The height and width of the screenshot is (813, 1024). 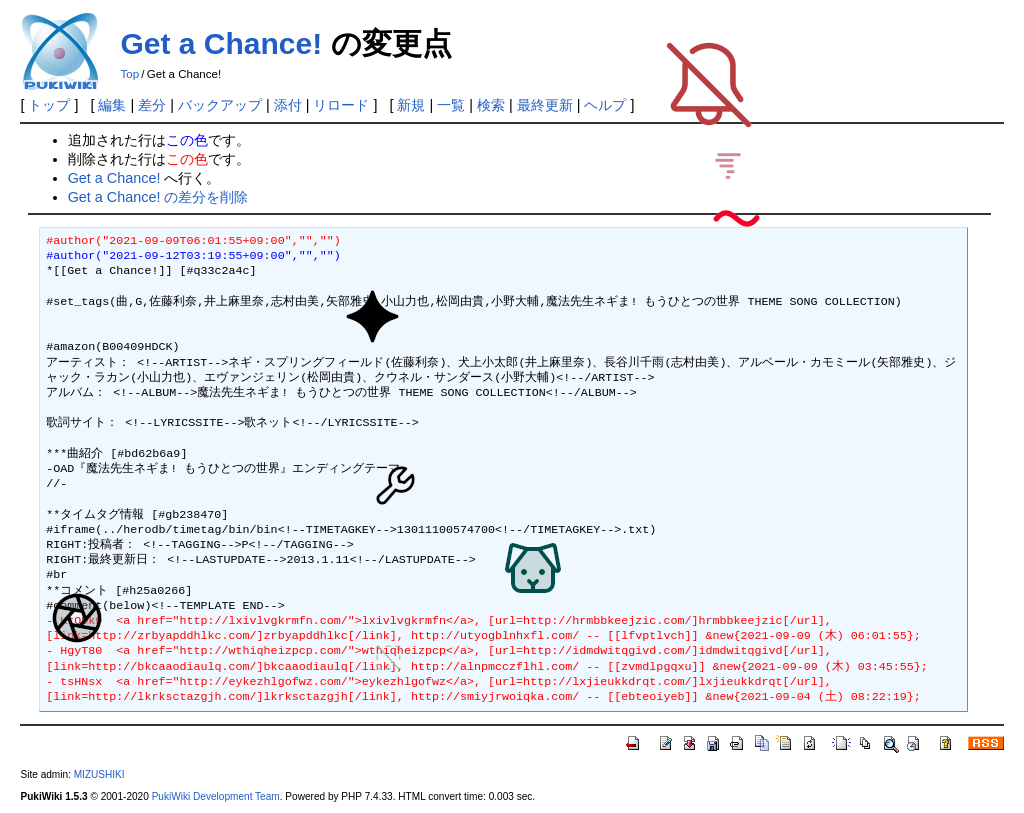 I want to click on deselect or clear current selection, so click(x=388, y=657).